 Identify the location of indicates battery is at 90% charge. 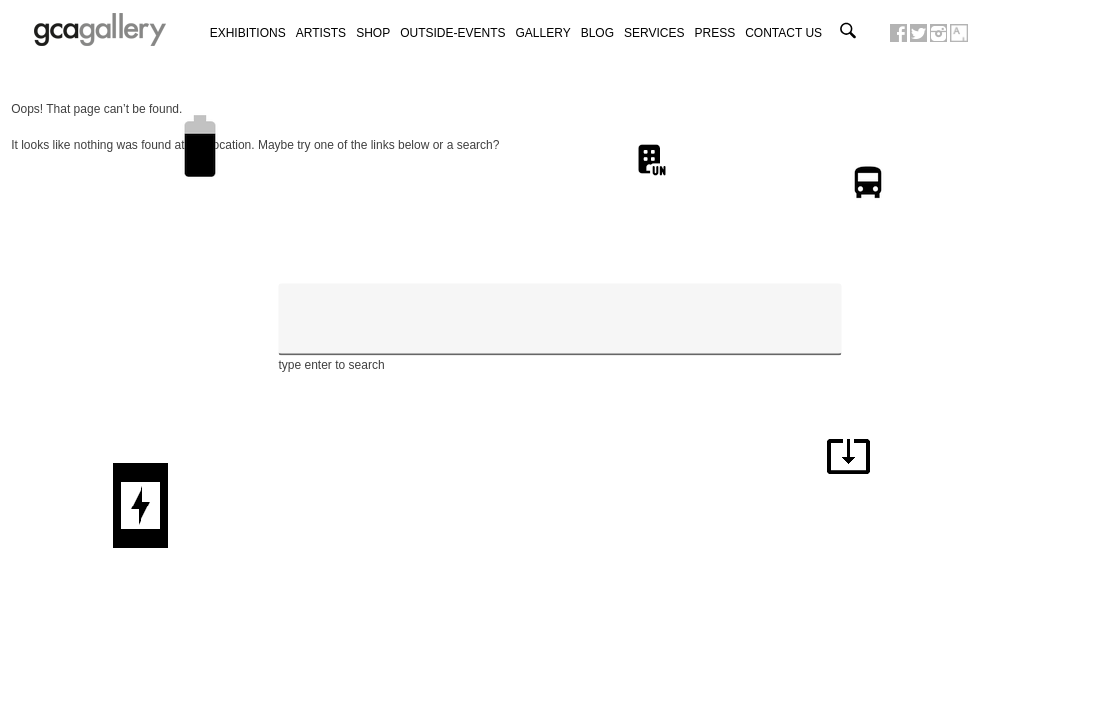
(200, 146).